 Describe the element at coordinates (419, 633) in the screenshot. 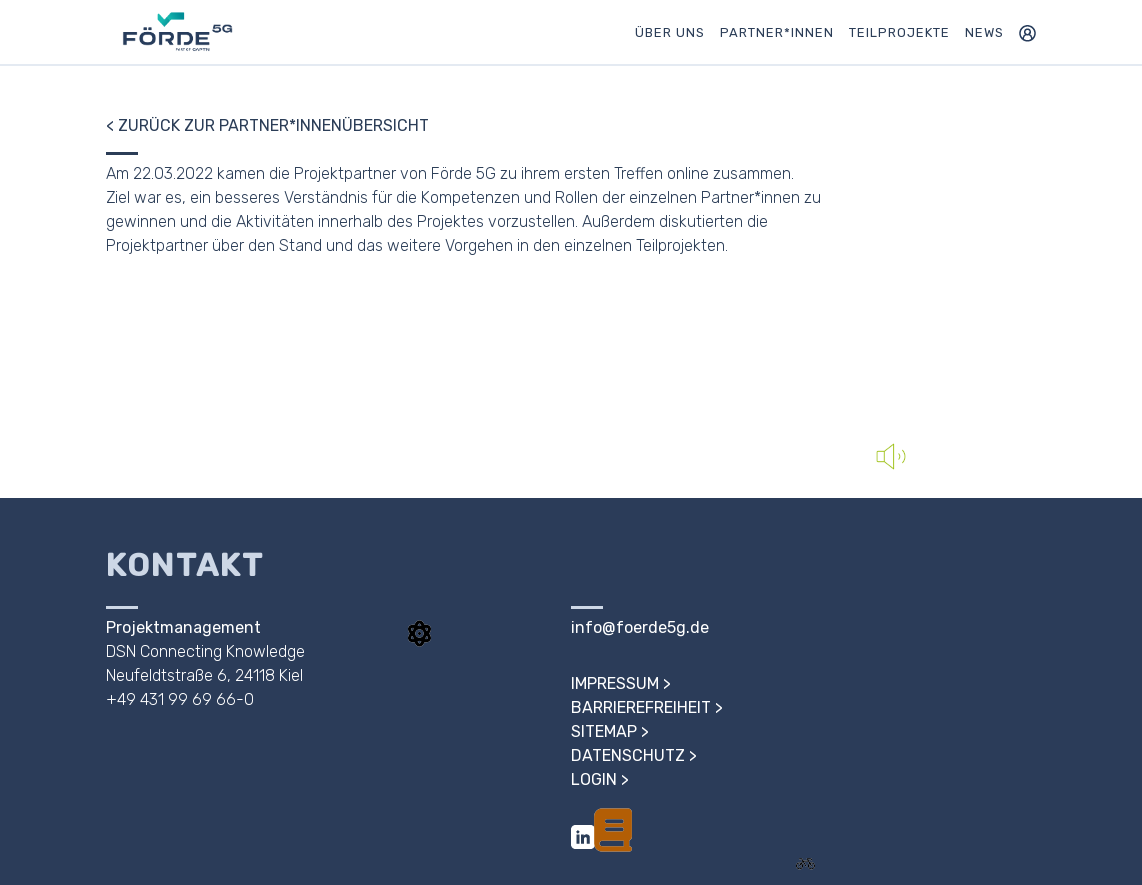

I see `access science or chemistry features` at that location.